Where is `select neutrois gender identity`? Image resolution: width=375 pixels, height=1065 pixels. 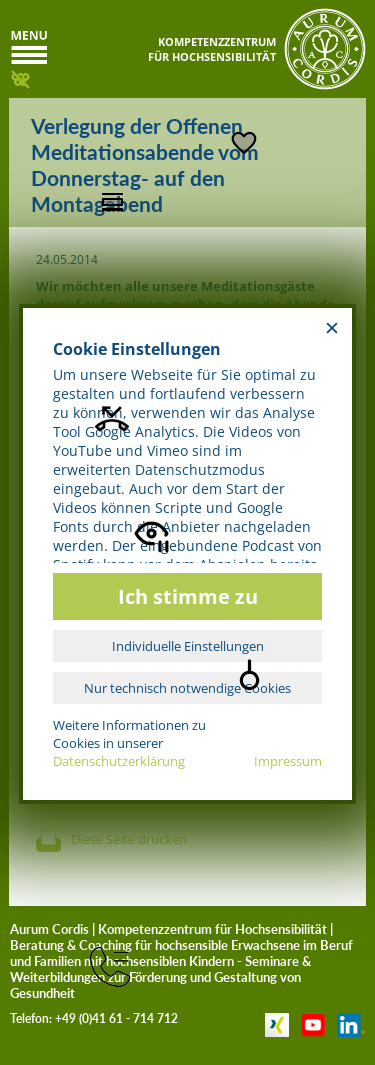 select neutrois gender identity is located at coordinates (249, 675).